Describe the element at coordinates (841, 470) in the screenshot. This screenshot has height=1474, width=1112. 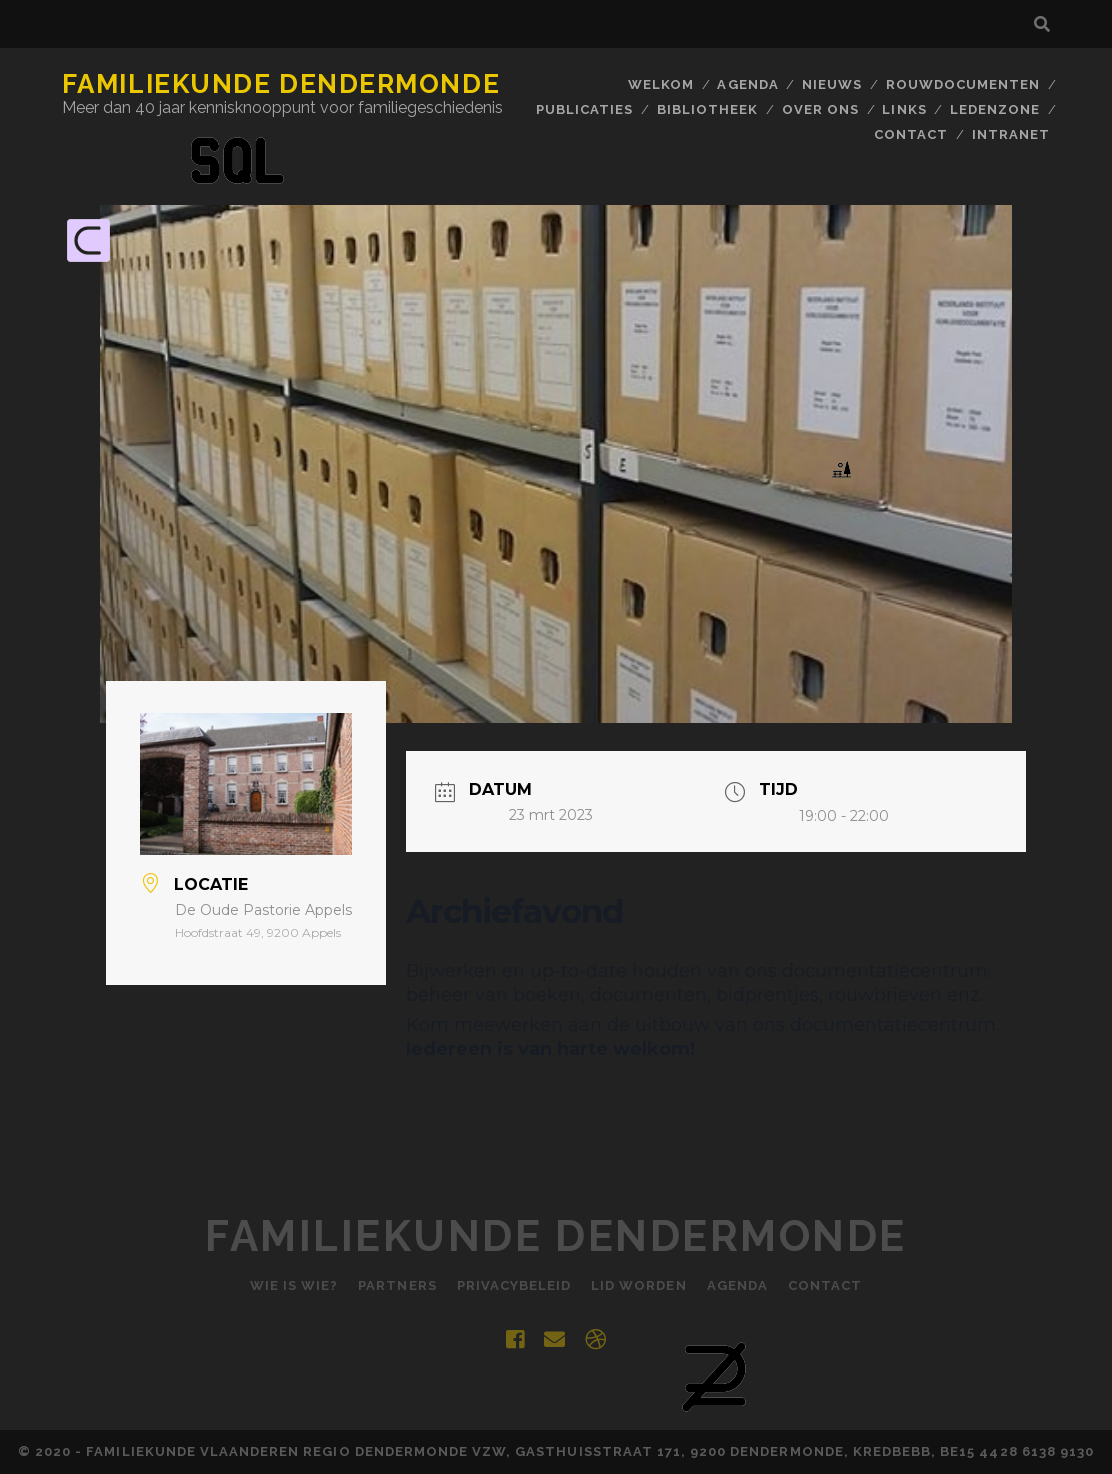
I see `view nearby parks or green spaces` at that location.